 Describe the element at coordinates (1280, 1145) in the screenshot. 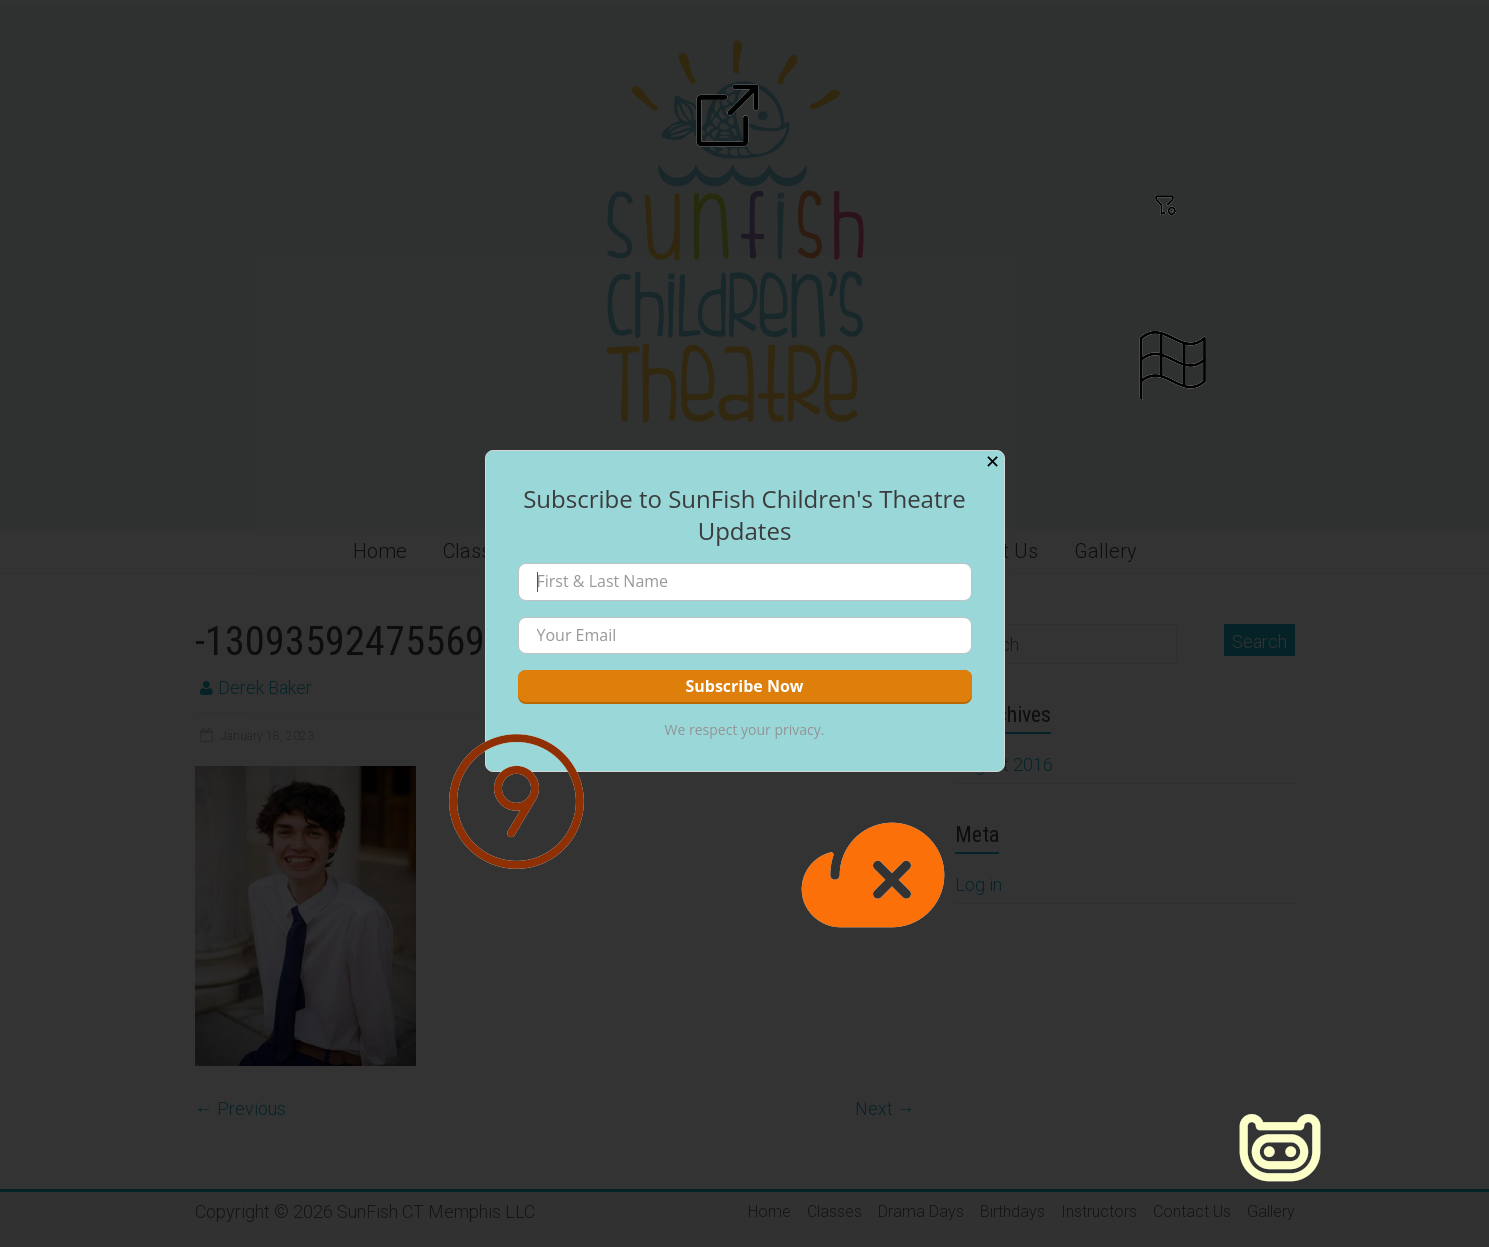

I see `finn the human character icon from adventure time` at that location.